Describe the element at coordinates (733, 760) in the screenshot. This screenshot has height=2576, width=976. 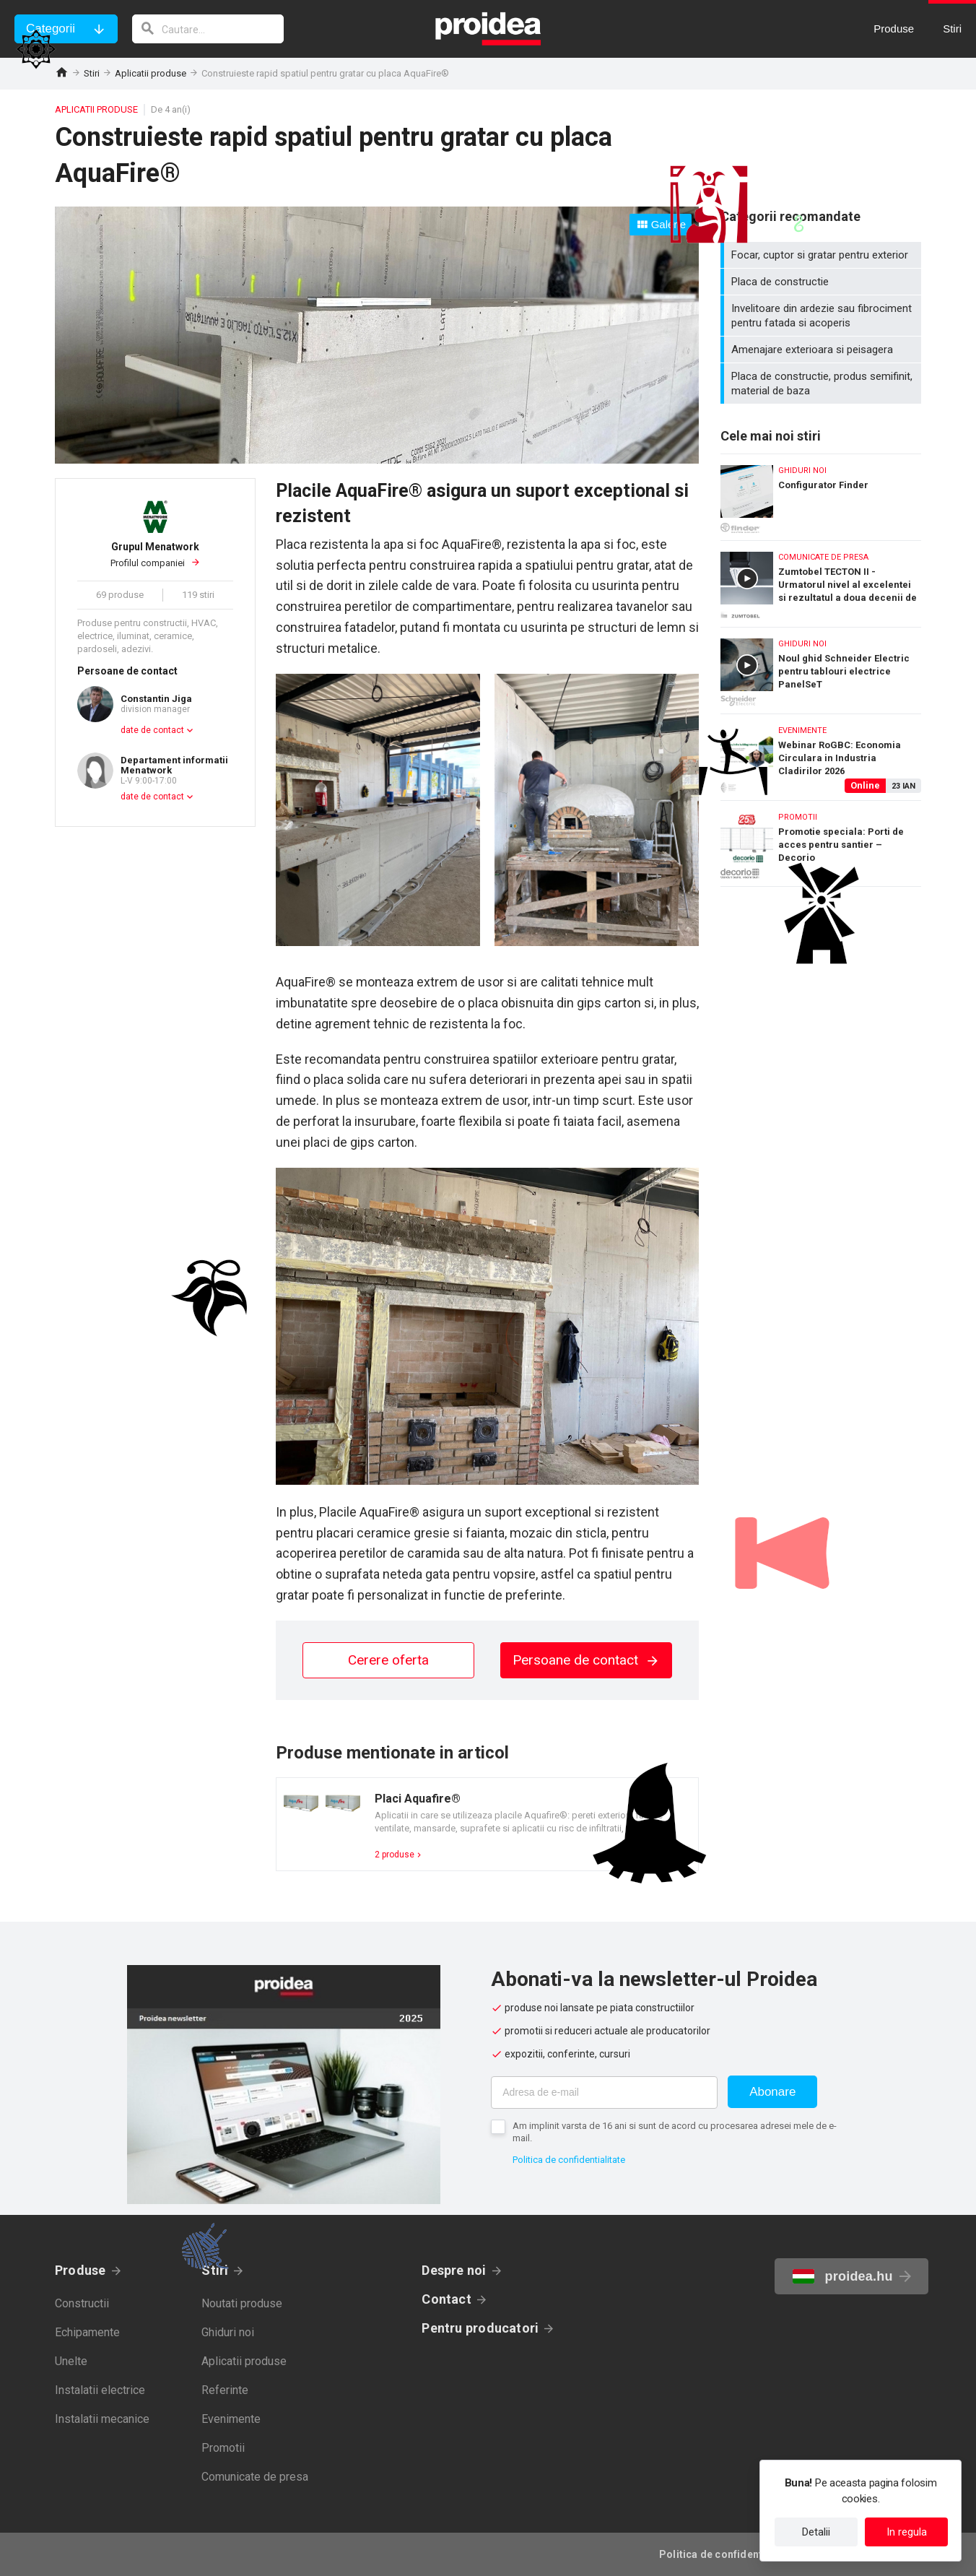
I see `circus or acrobatics game category` at that location.